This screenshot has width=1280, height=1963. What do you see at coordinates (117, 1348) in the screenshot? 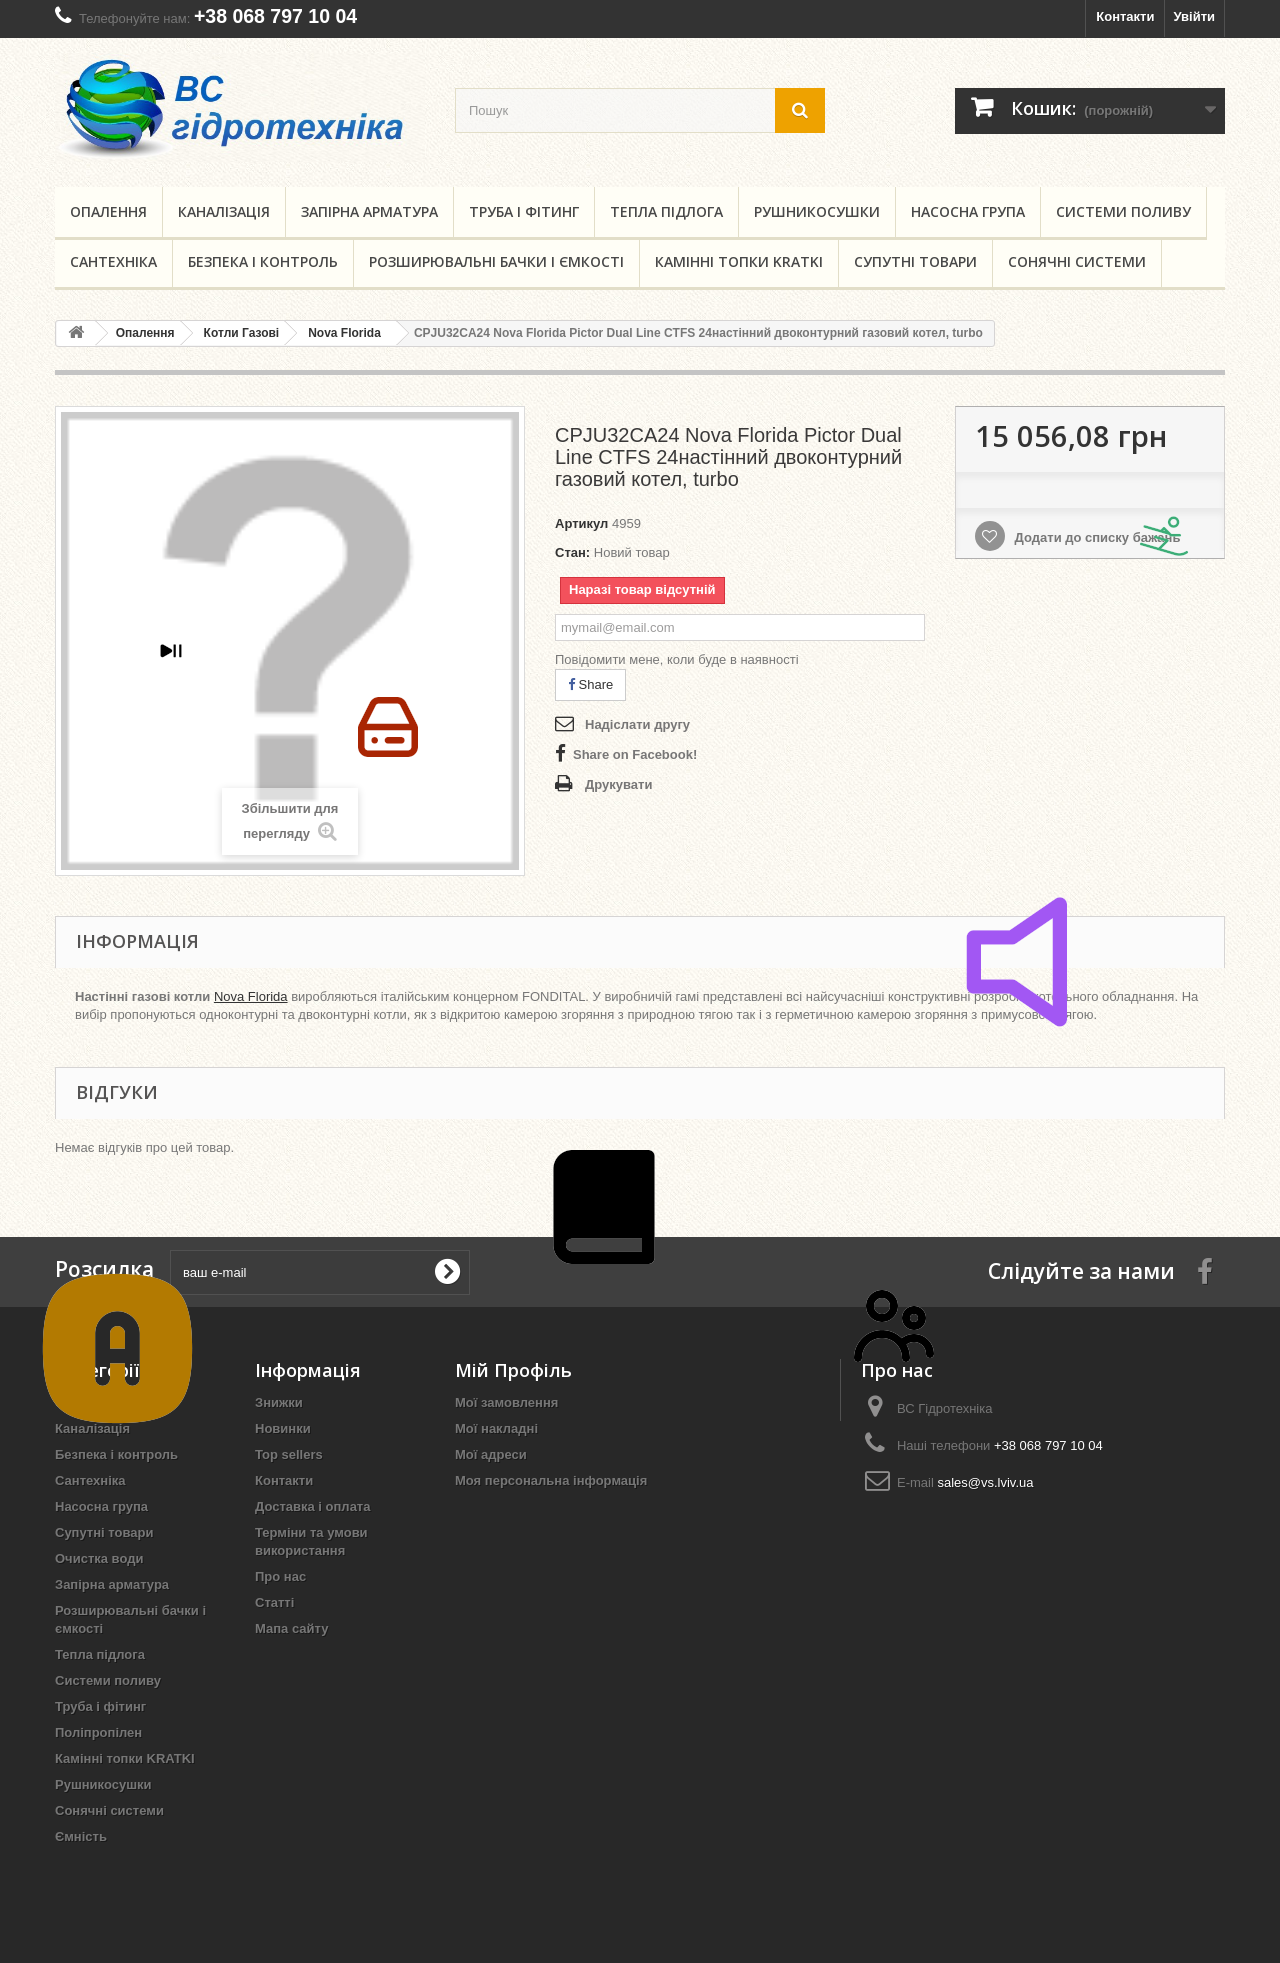
I see `select font style or text formatting option` at bounding box center [117, 1348].